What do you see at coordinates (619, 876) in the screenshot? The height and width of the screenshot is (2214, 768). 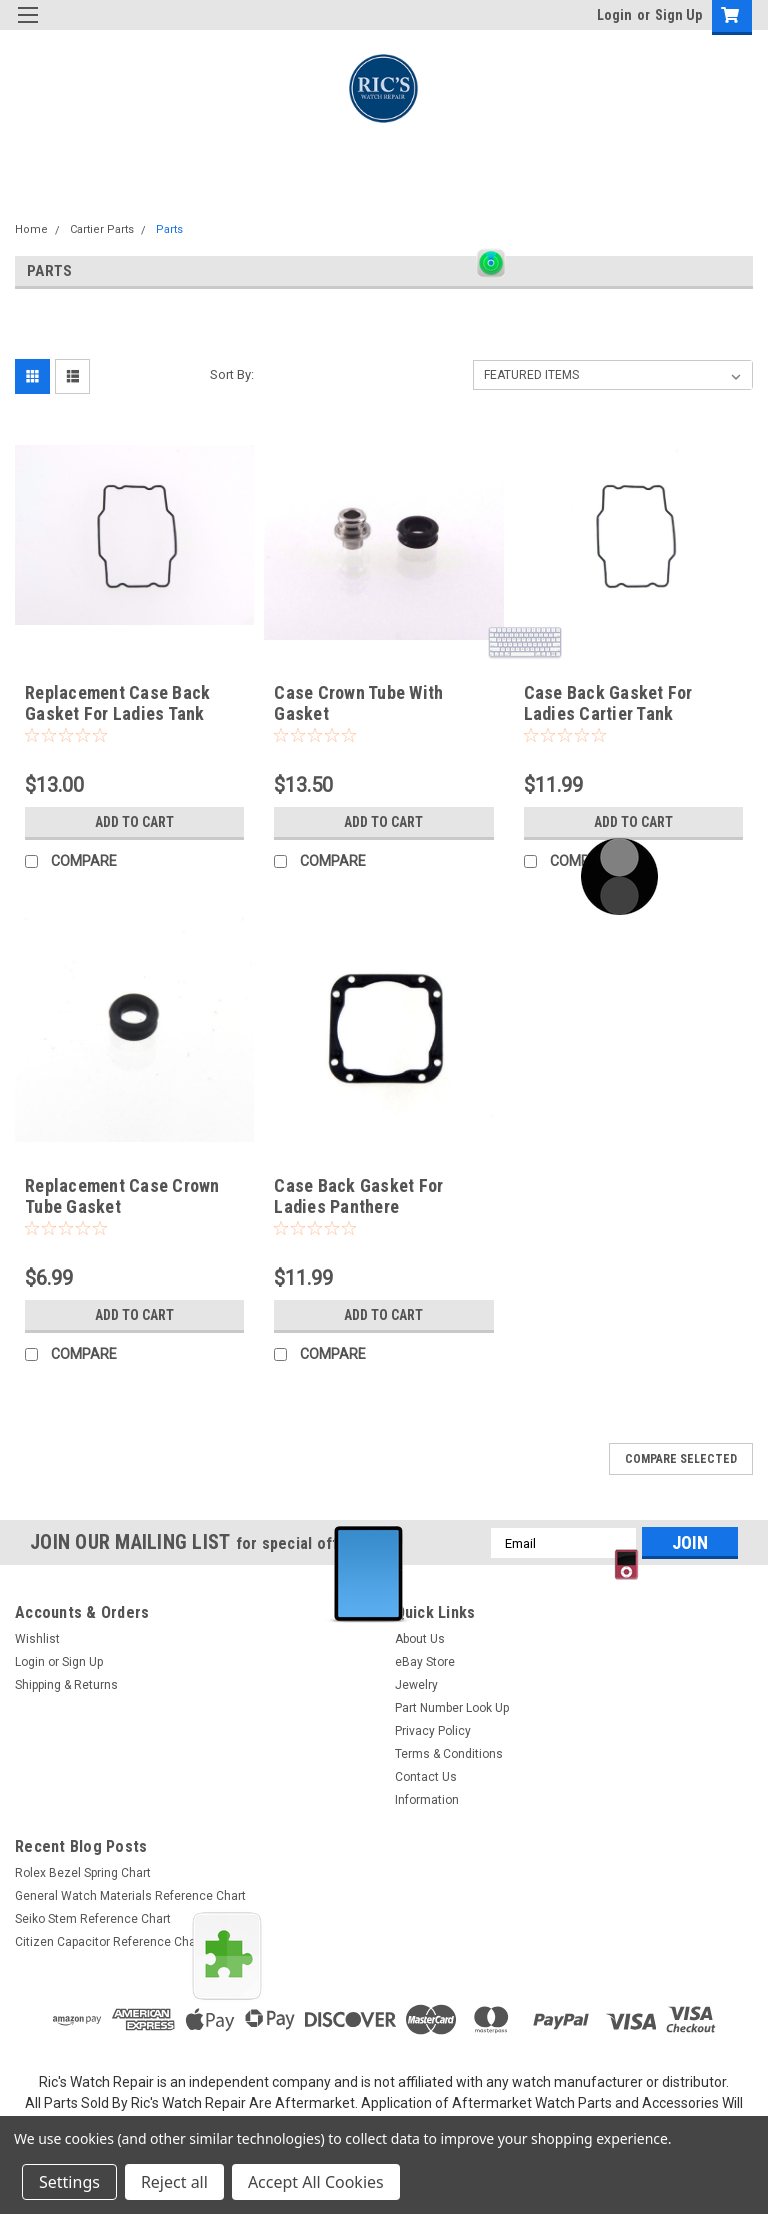 I see `open display calibration assistant` at bounding box center [619, 876].